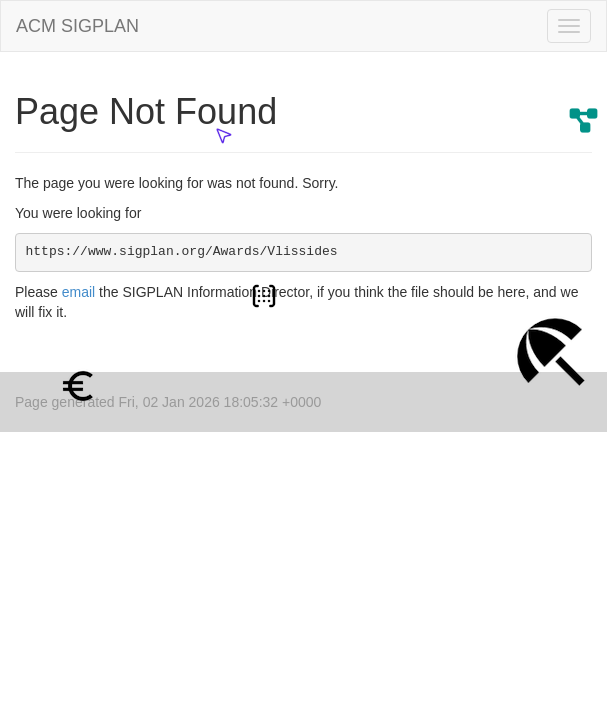  Describe the element at coordinates (551, 352) in the screenshot. I see `access beach or vacation-related information` at that location.